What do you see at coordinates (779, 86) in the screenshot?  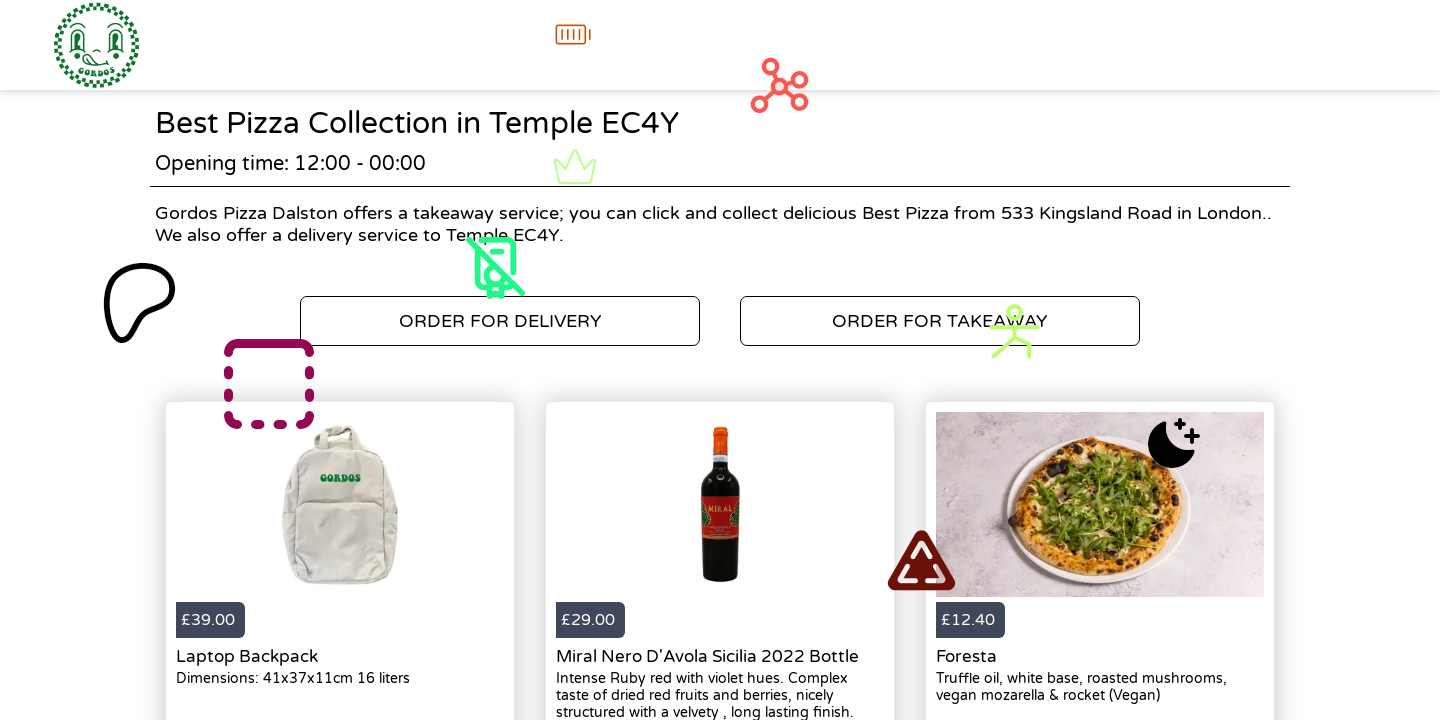 I see `view network connections or relationships` at bounding box center [779, 86].